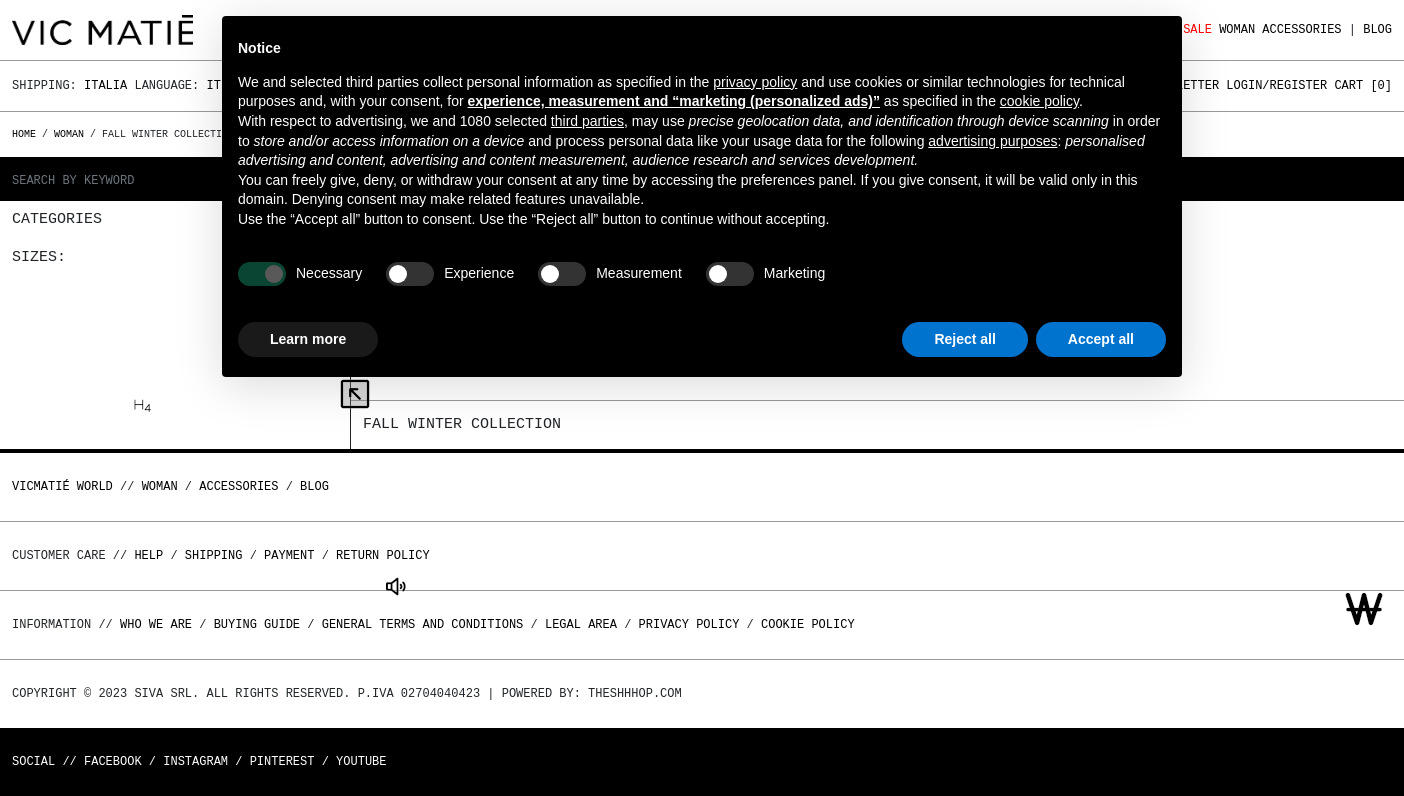  Describe the element at coordinates (395, 586) in the screenshot. I see `volume is set to high` at that location.